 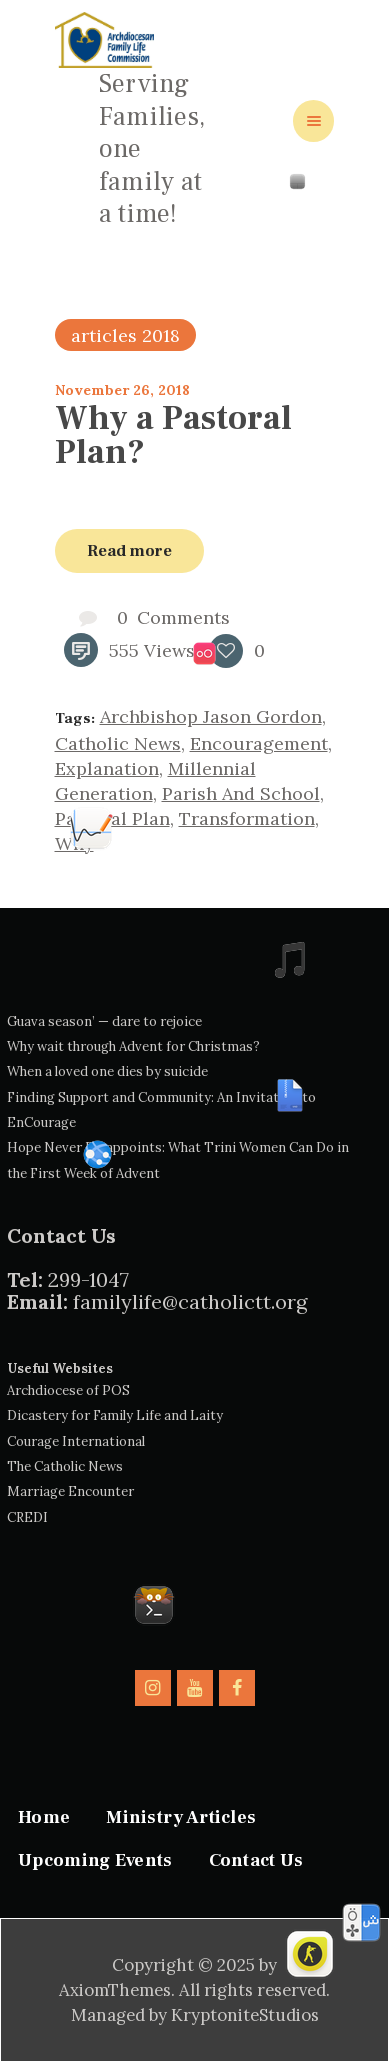 What do you see at coordinates (154, 1605) in the screenshot?
I see `open kitty terminal emulator` at bounding box center [154, 1605].